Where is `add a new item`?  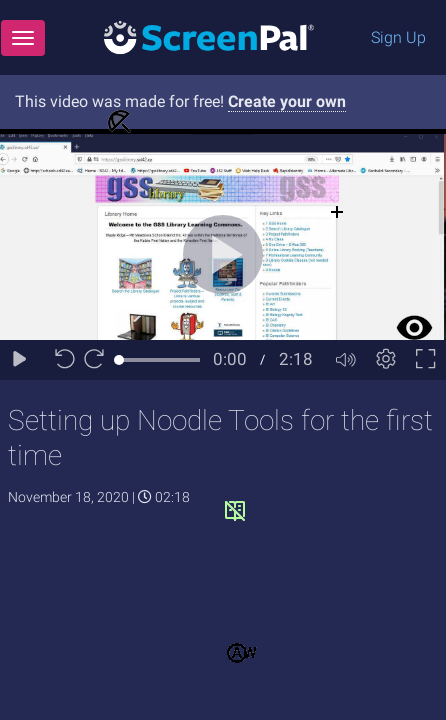
add a new item is located at coordinates (337, 212).